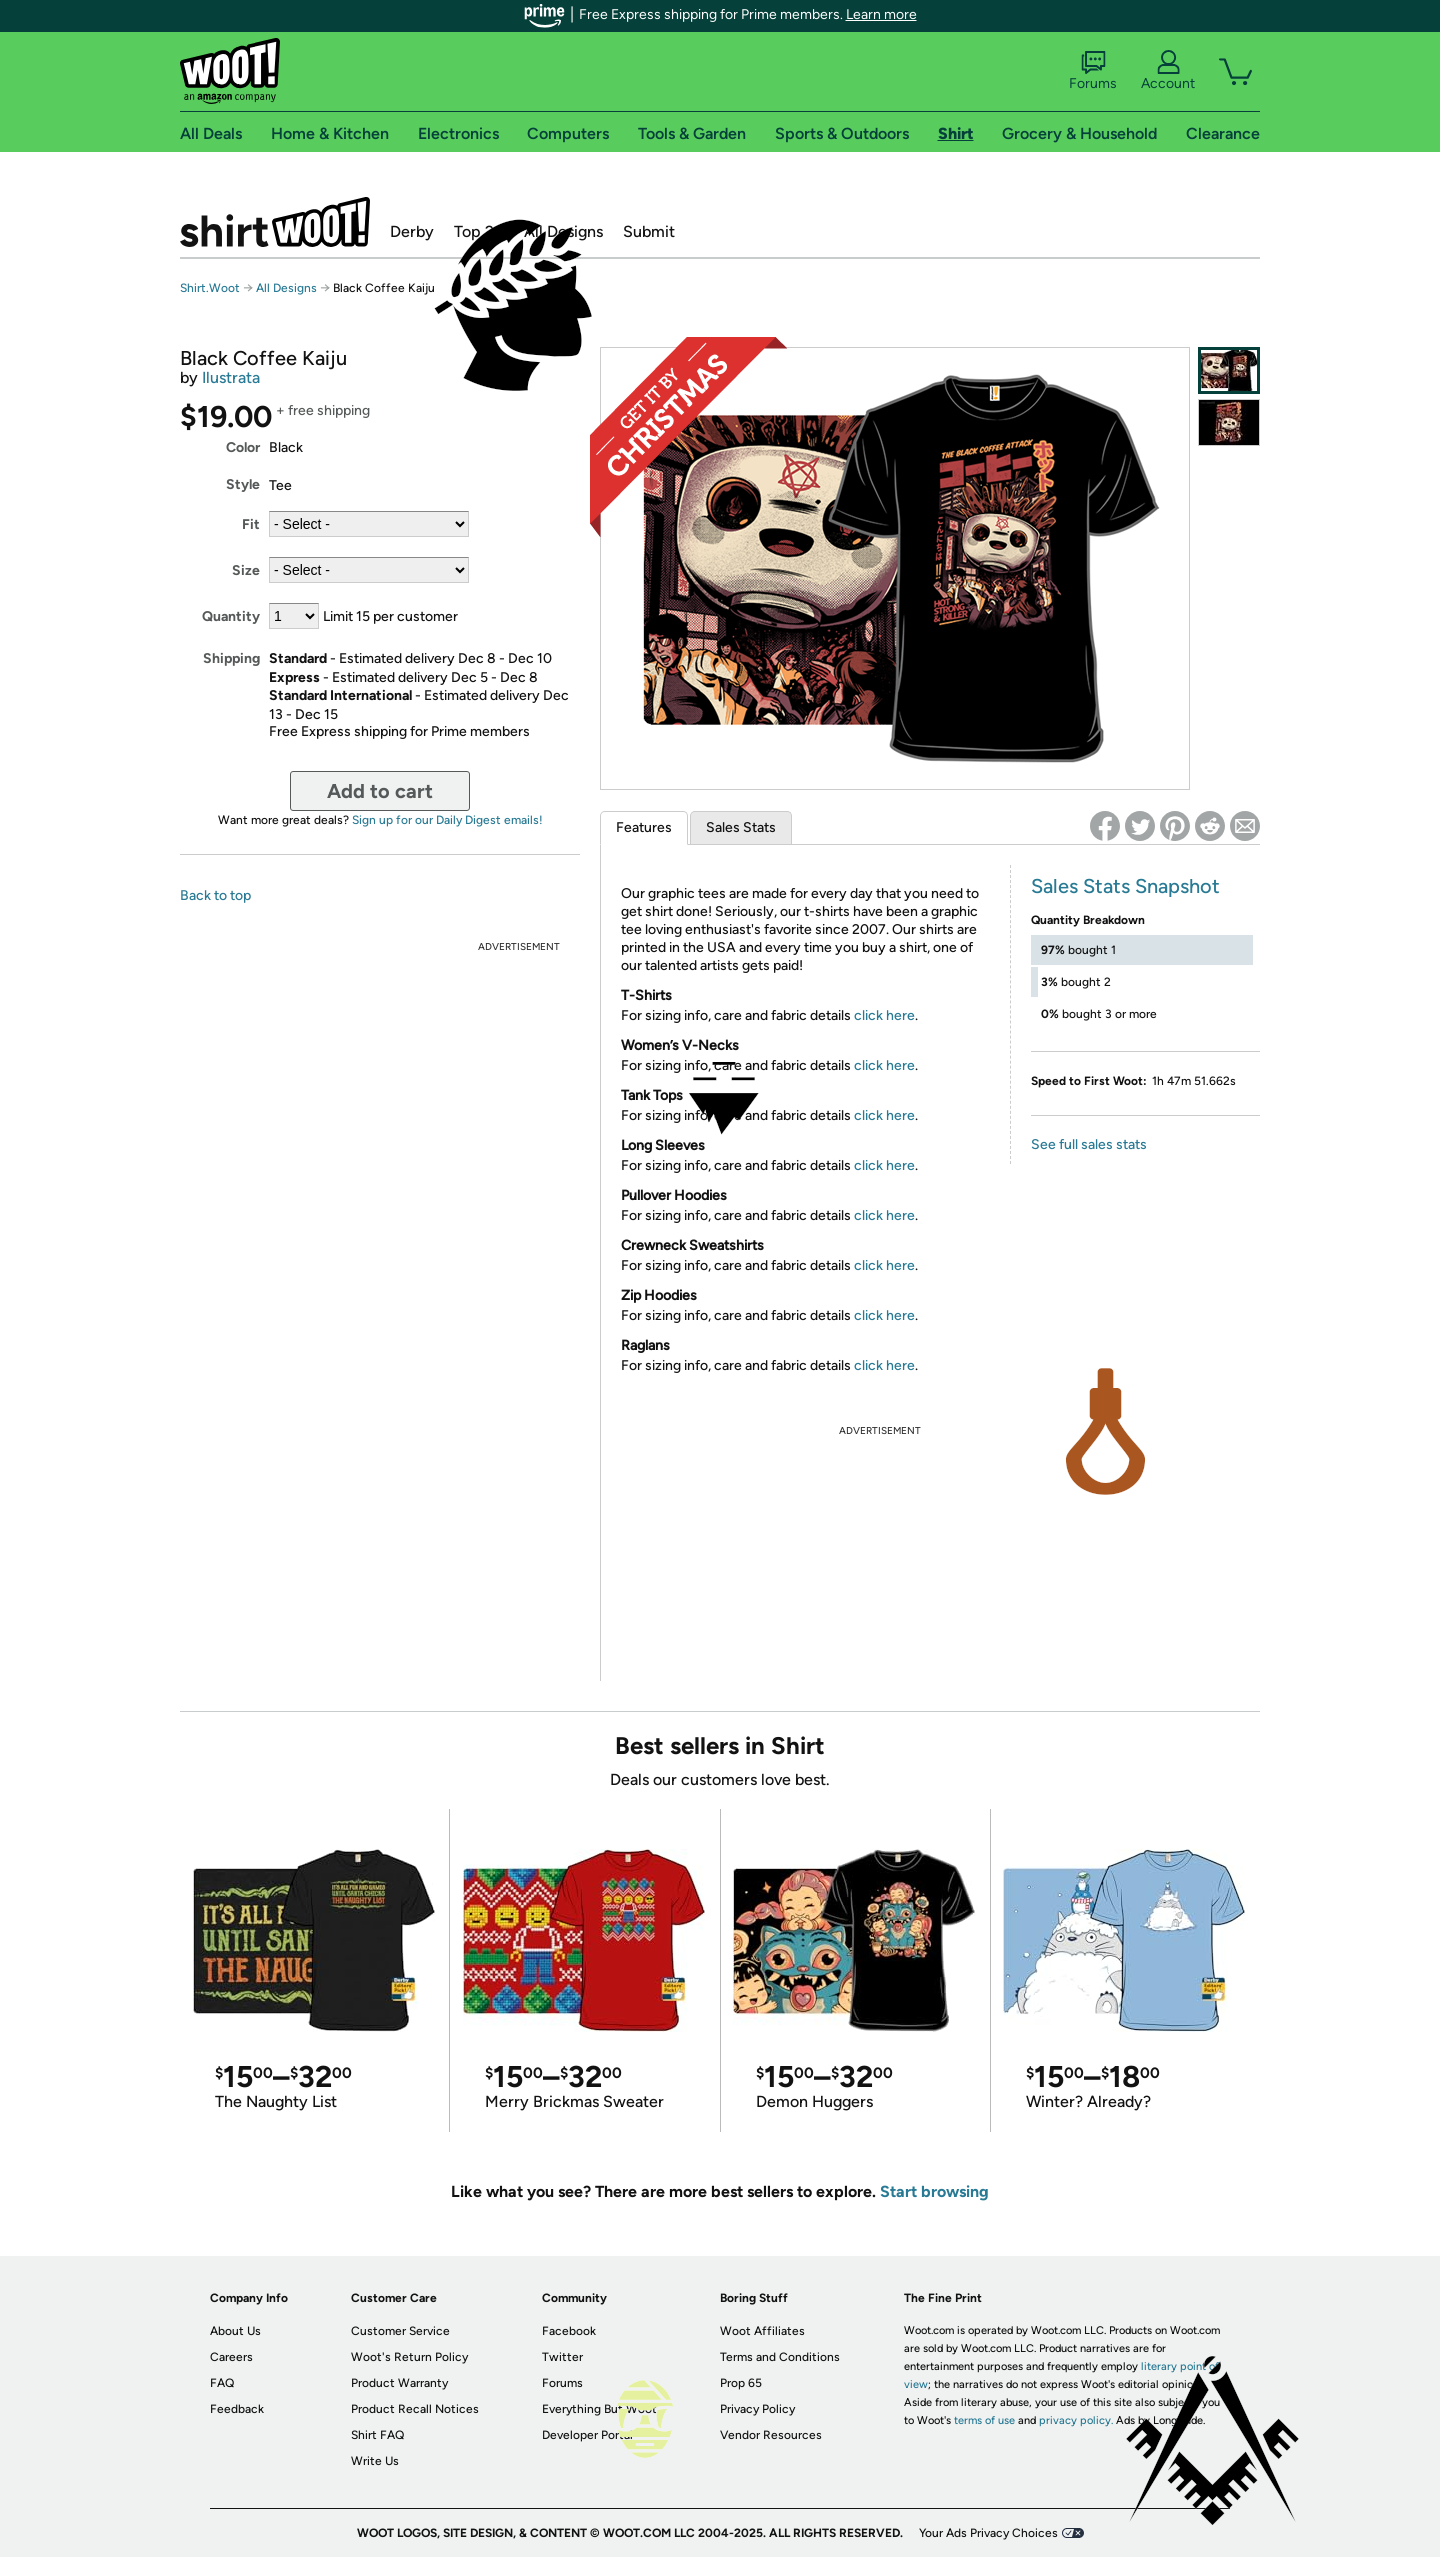 This screenshot has height=2557, width=1440. Describe the element at coordinates (724, 1096) in the screenshot. I see `access platformer game level` at that location.